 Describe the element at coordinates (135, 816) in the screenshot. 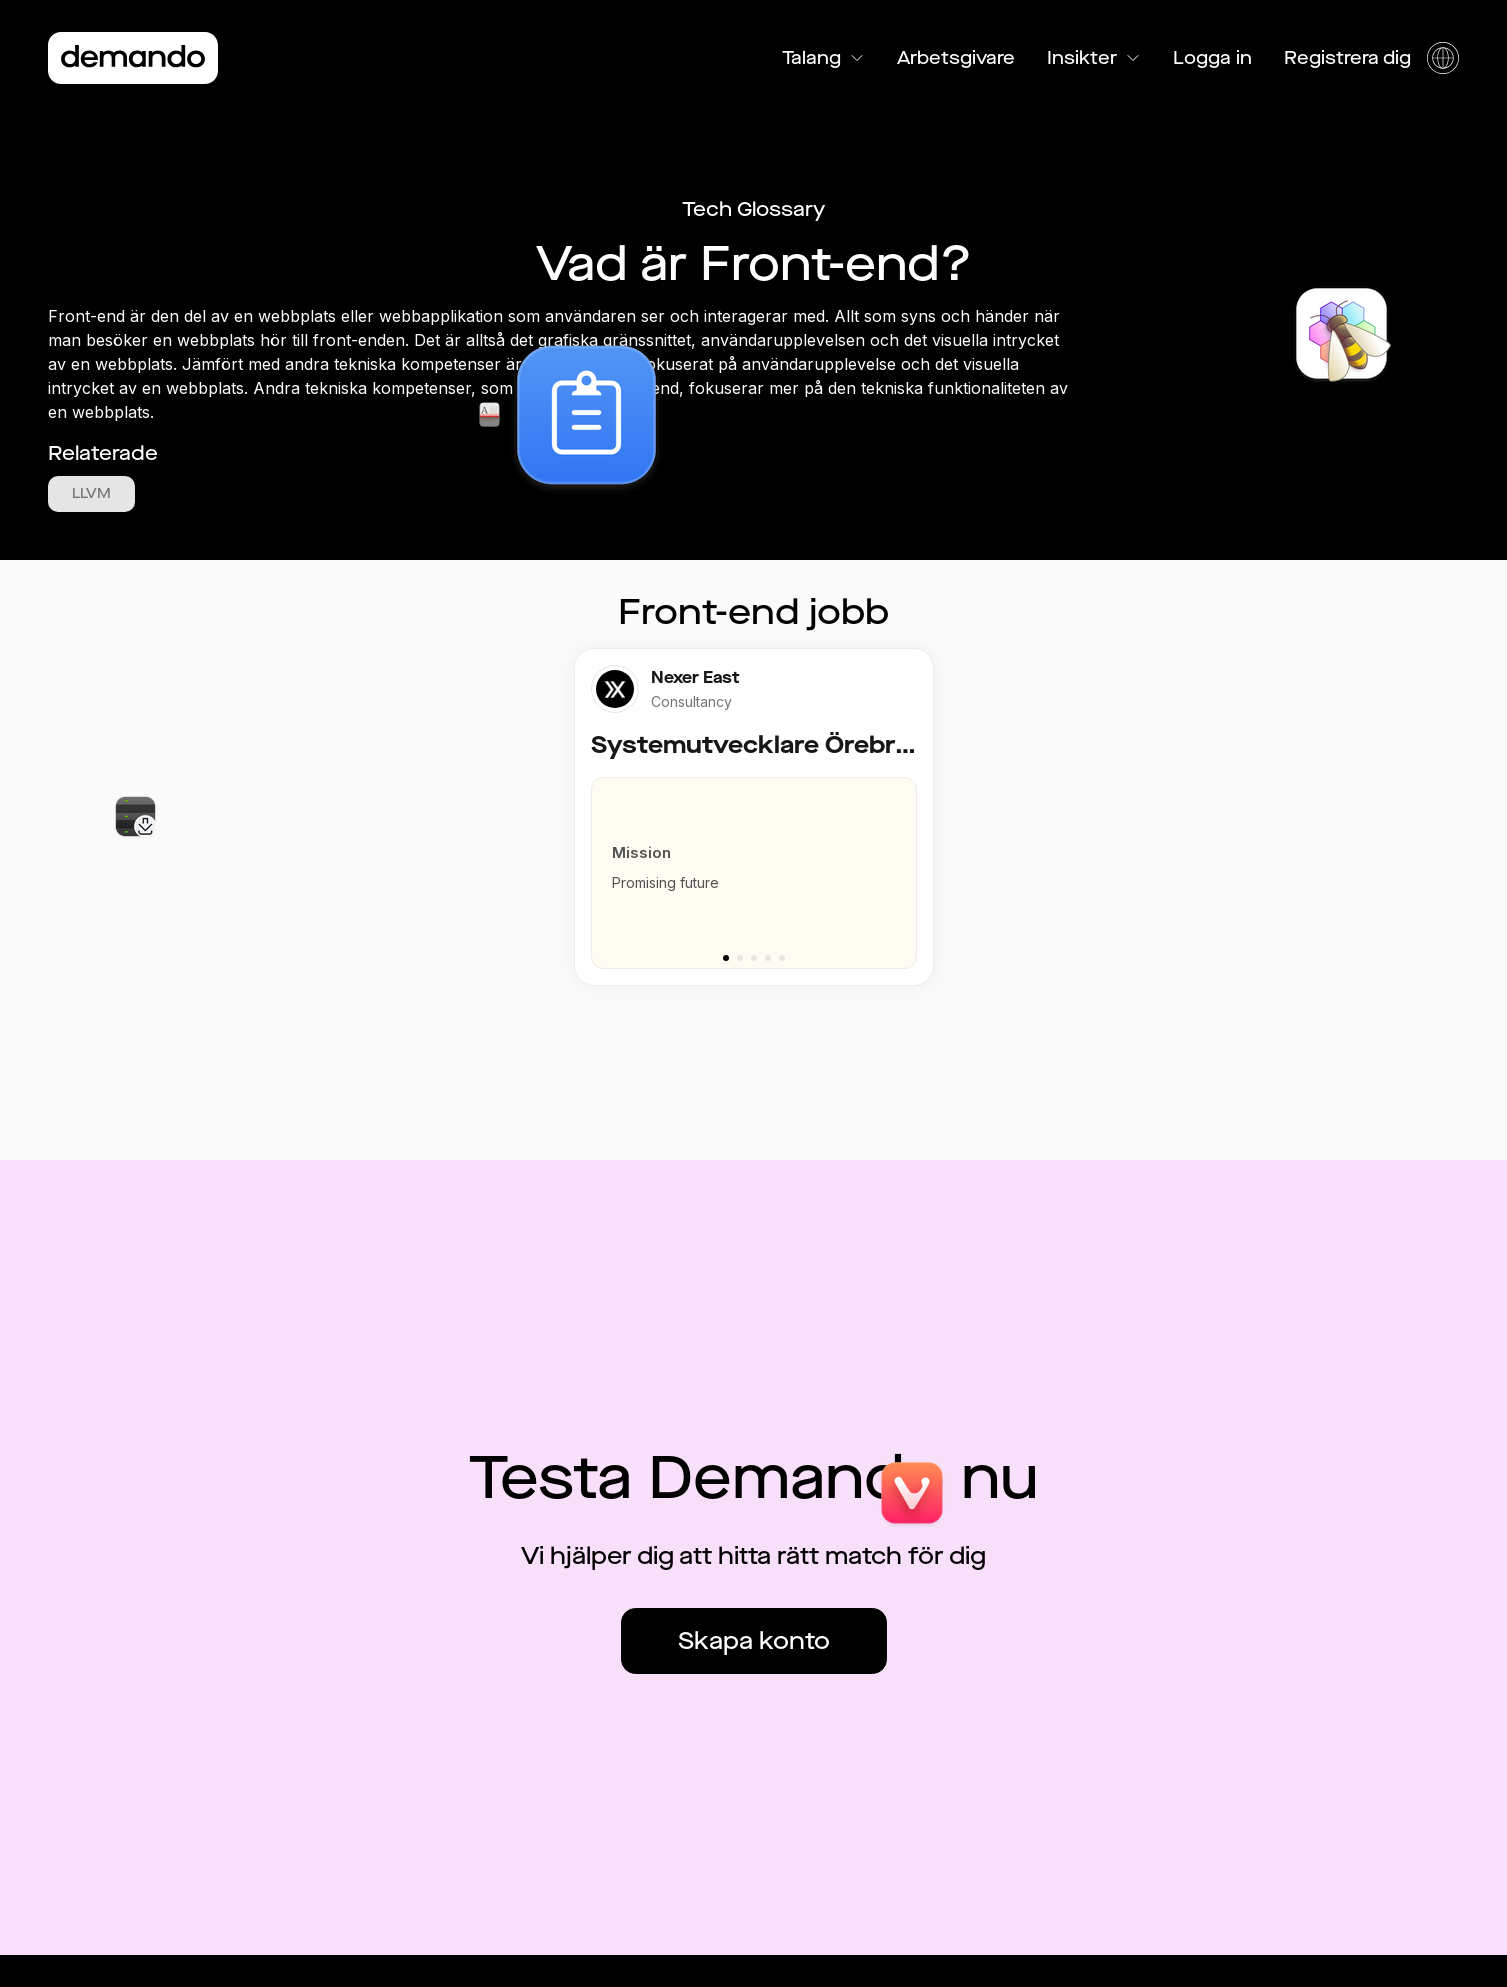

I see `configure network server installation settings` at that location.